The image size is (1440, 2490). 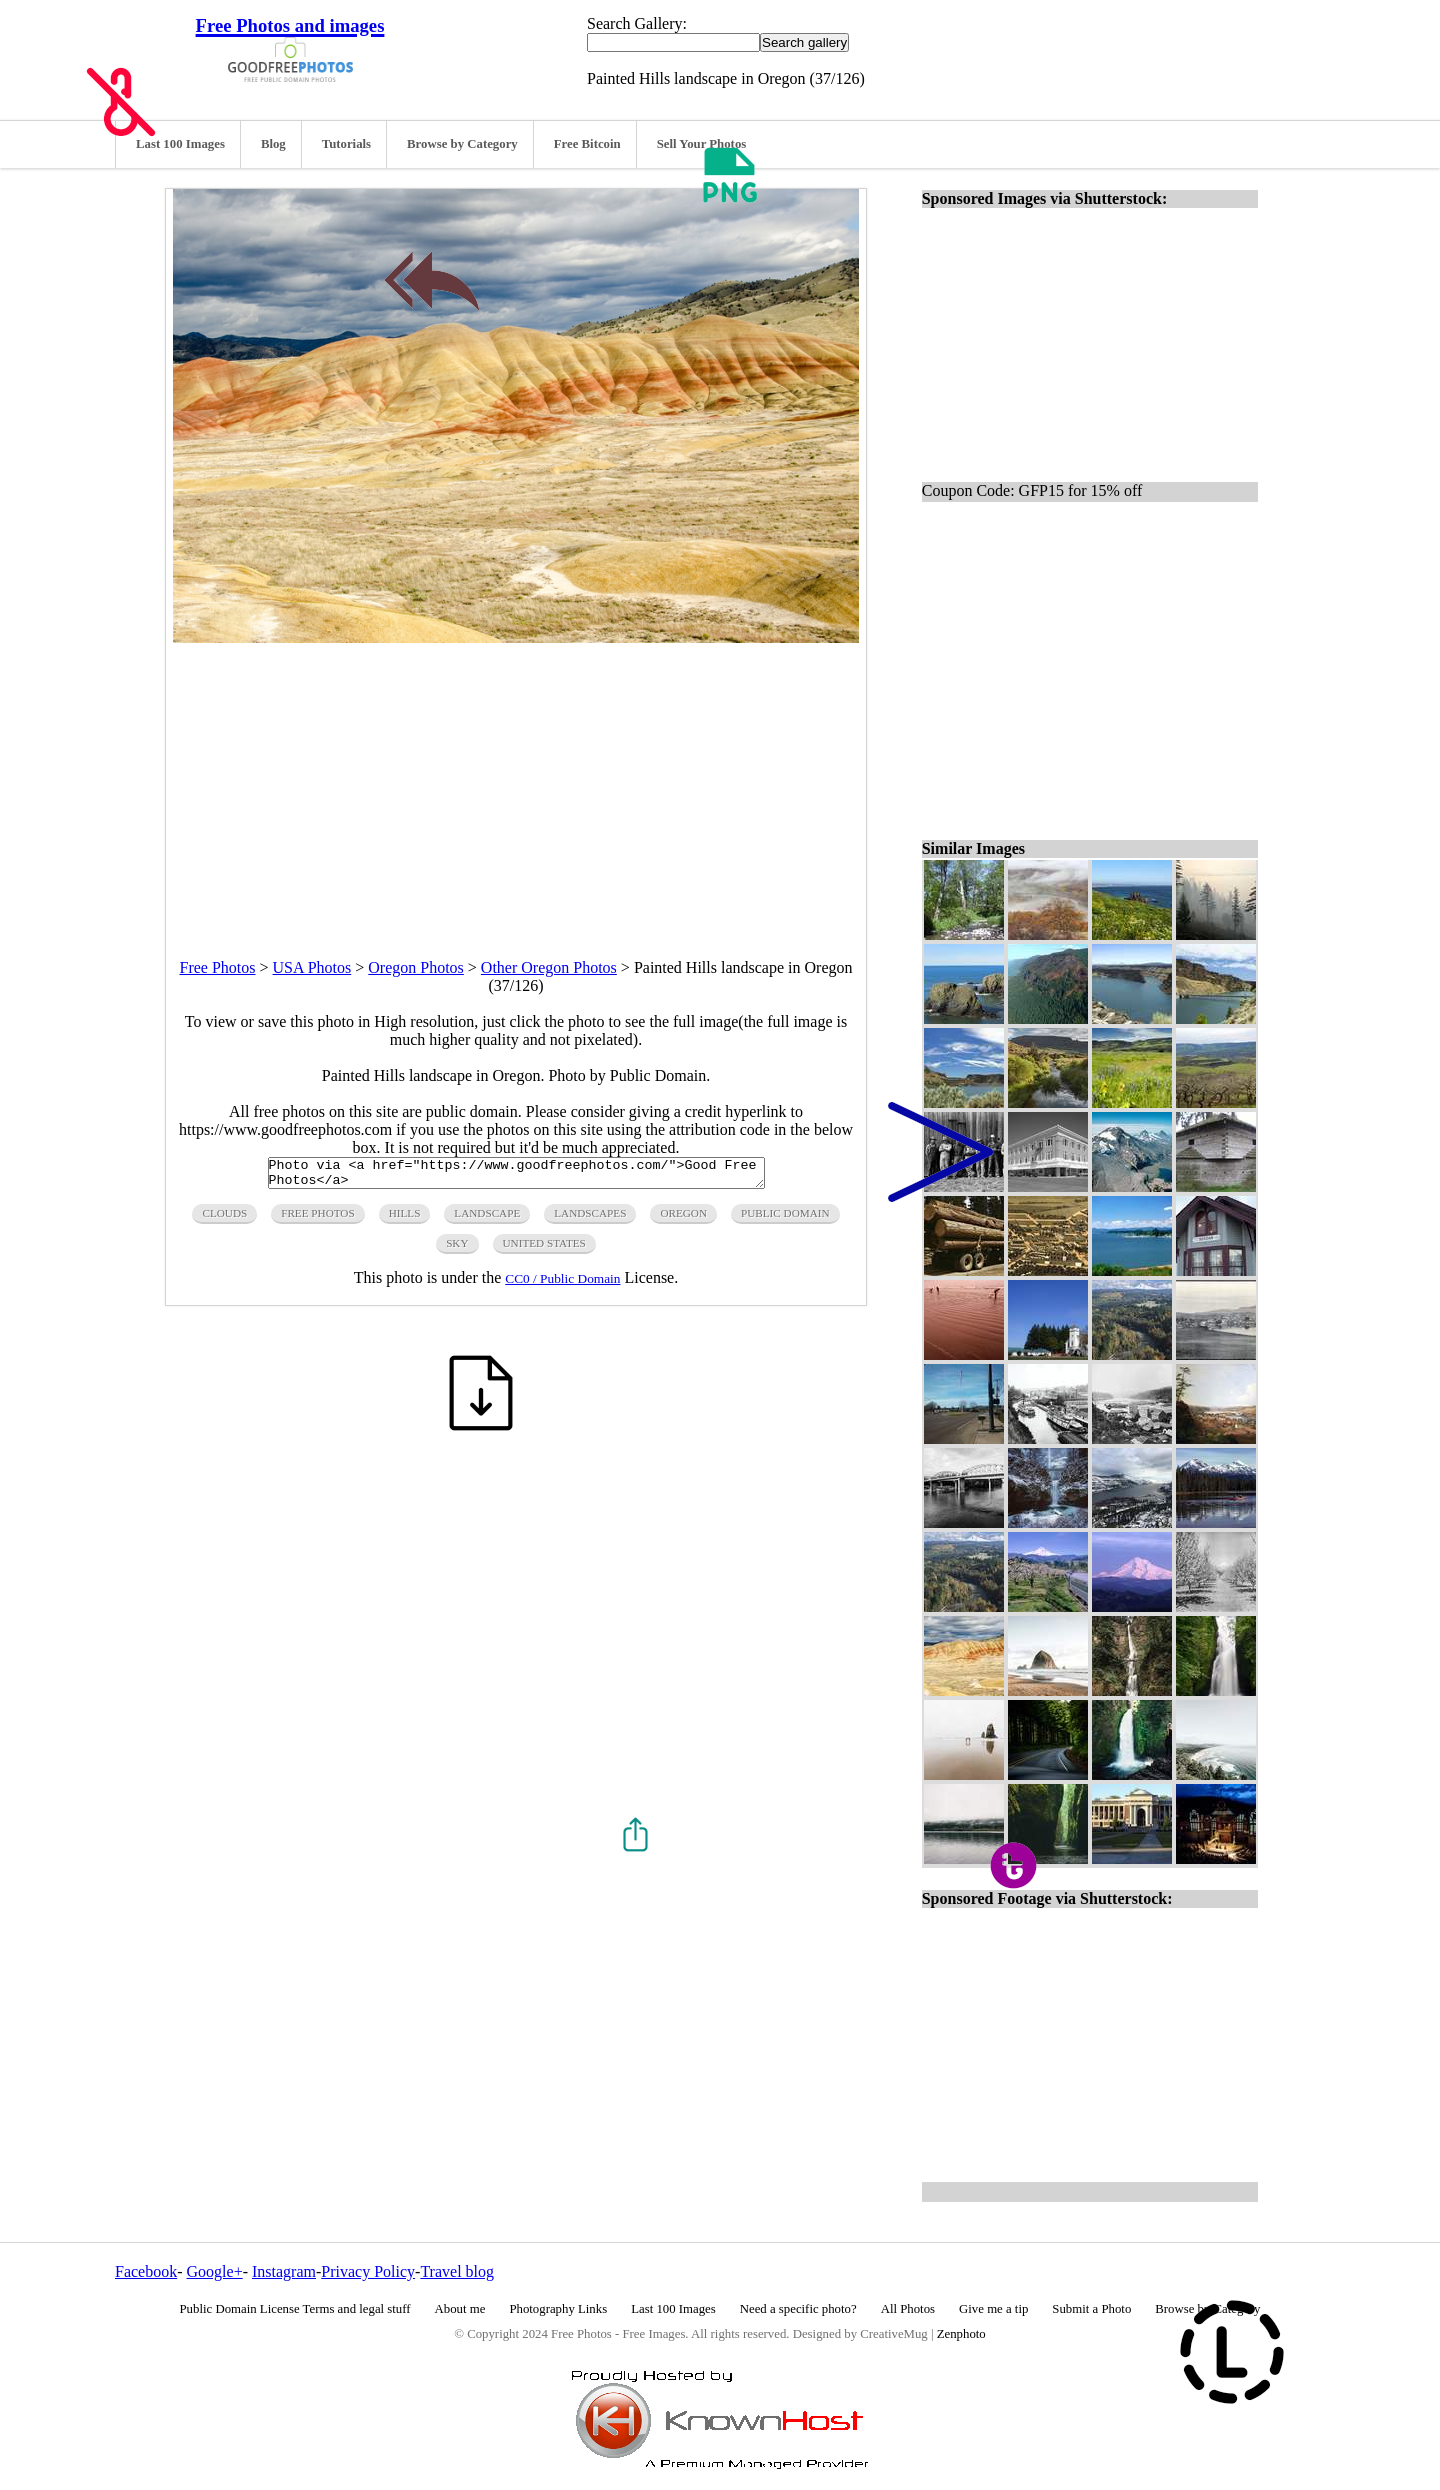 What do you see at coordinates (729, 177) in the screenshot?
I see `indicates a PNG image file` at bounding box center [729, 177].